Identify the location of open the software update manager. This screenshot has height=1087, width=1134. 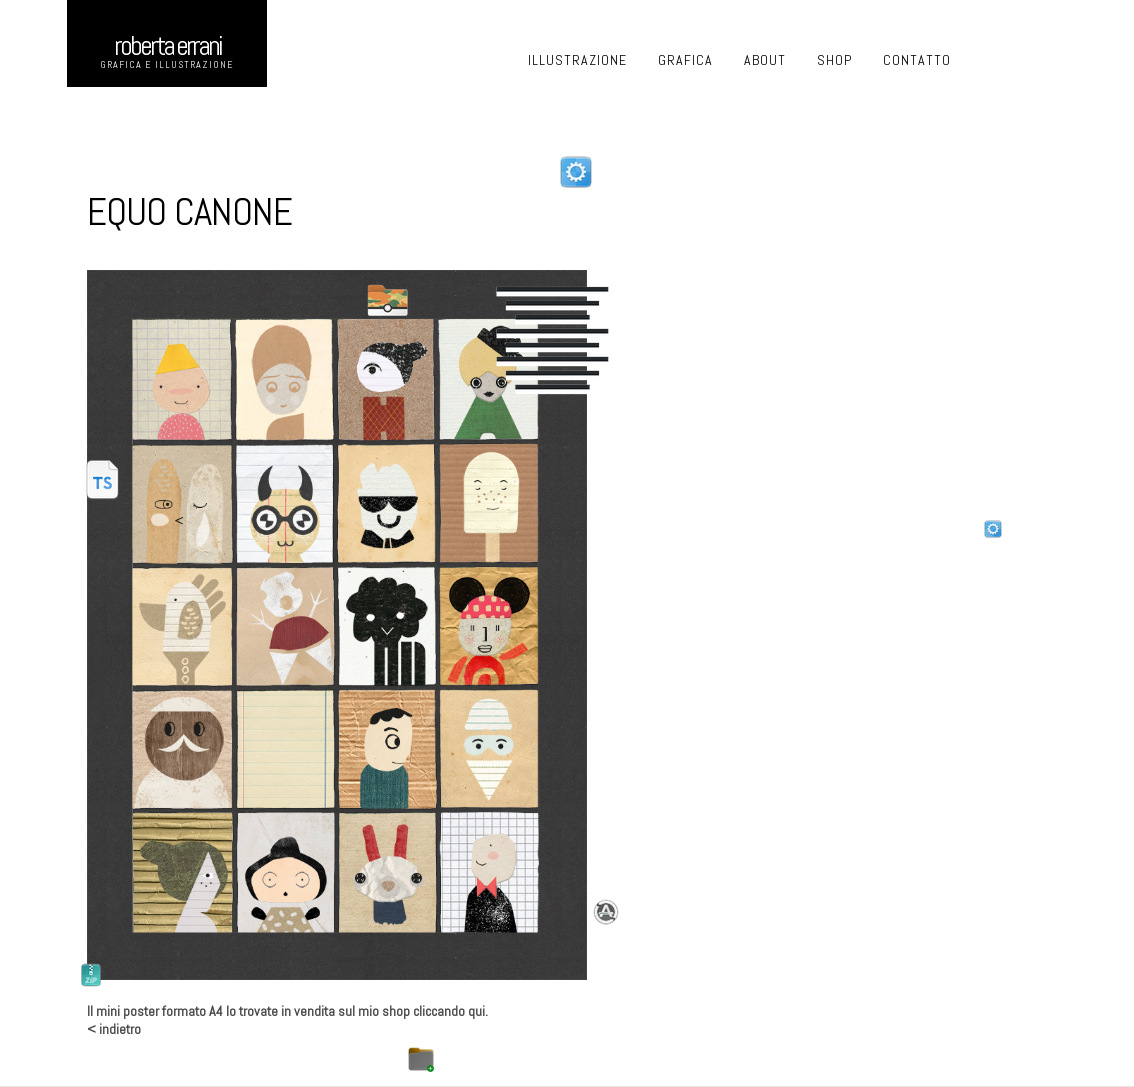
(606, 912).